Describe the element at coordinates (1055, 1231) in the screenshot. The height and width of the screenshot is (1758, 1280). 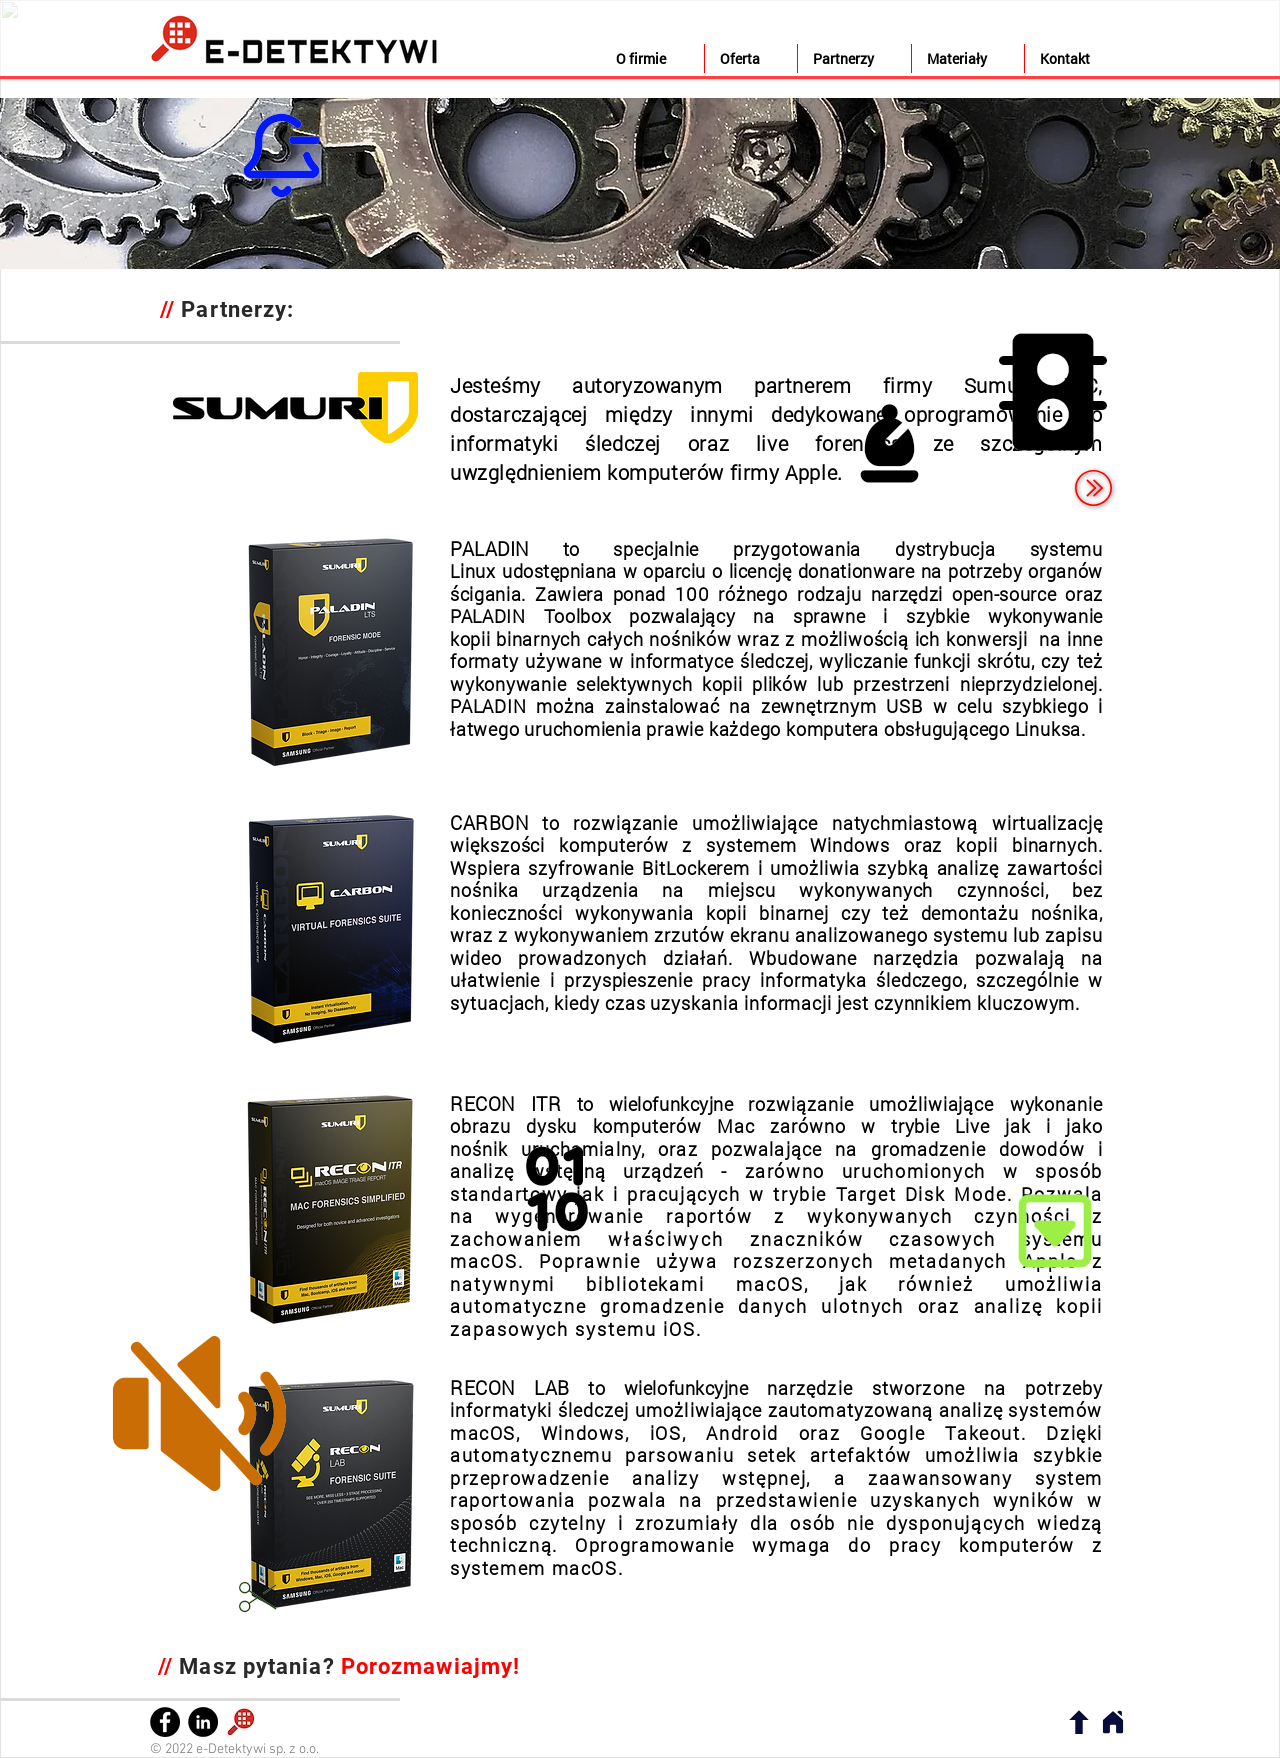
I see `expand dropdown menu` at that location.